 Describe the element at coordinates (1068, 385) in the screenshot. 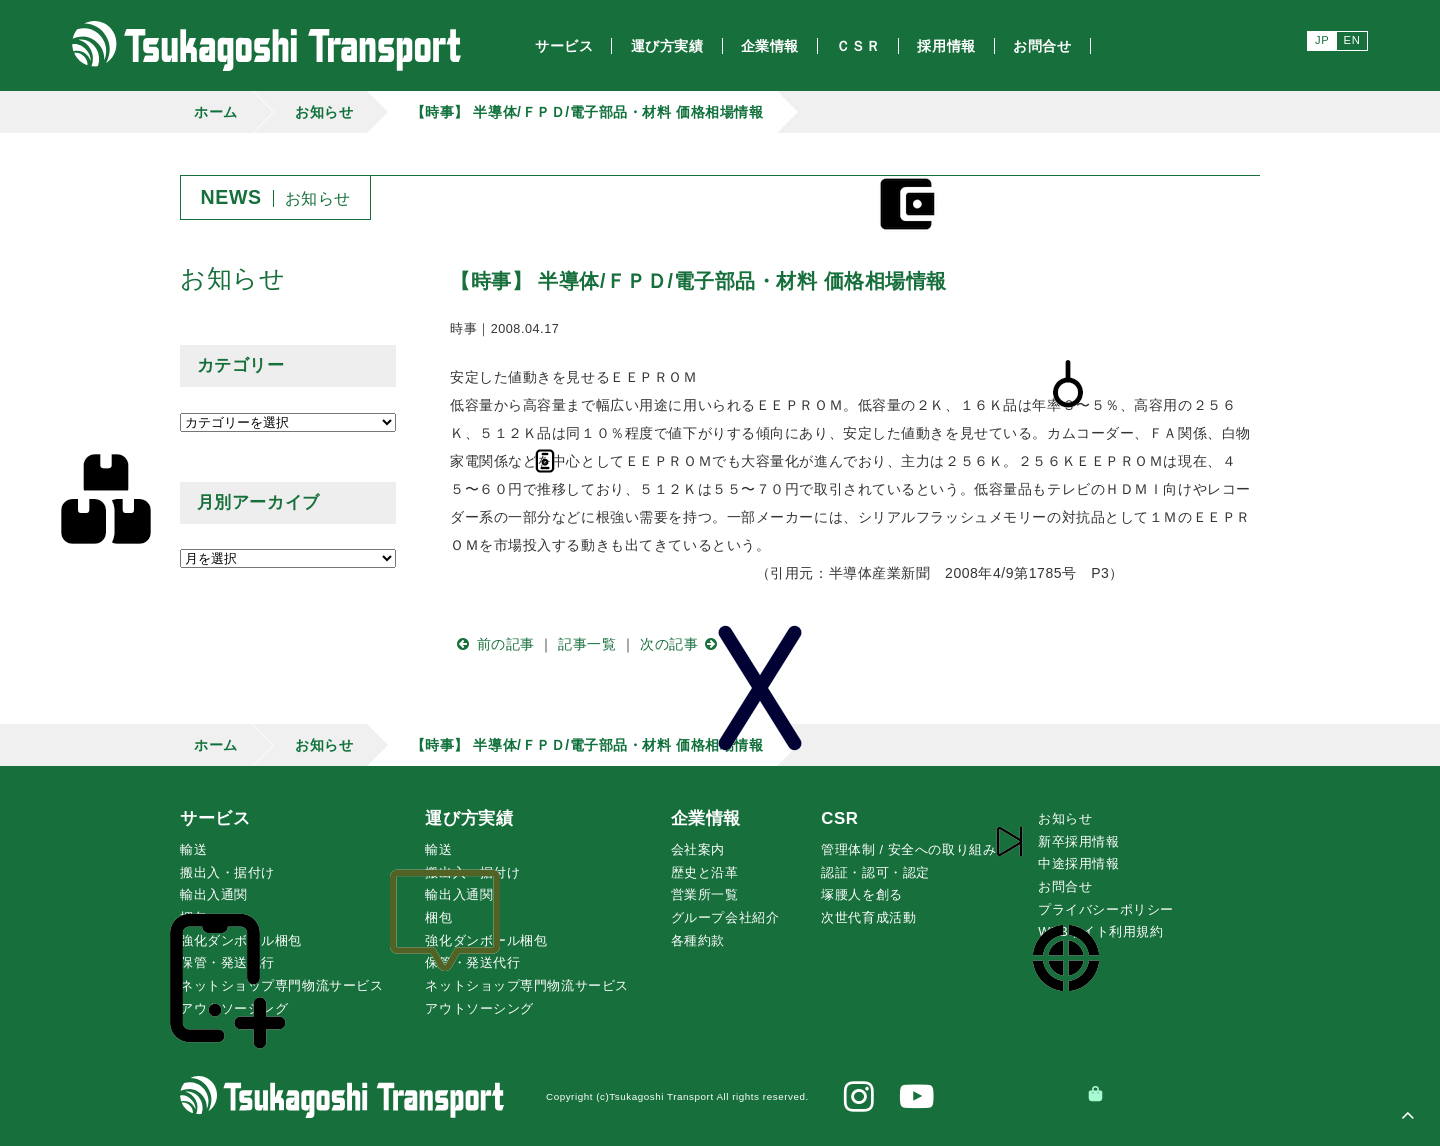

I see `select neutrois gender identity` at that location.